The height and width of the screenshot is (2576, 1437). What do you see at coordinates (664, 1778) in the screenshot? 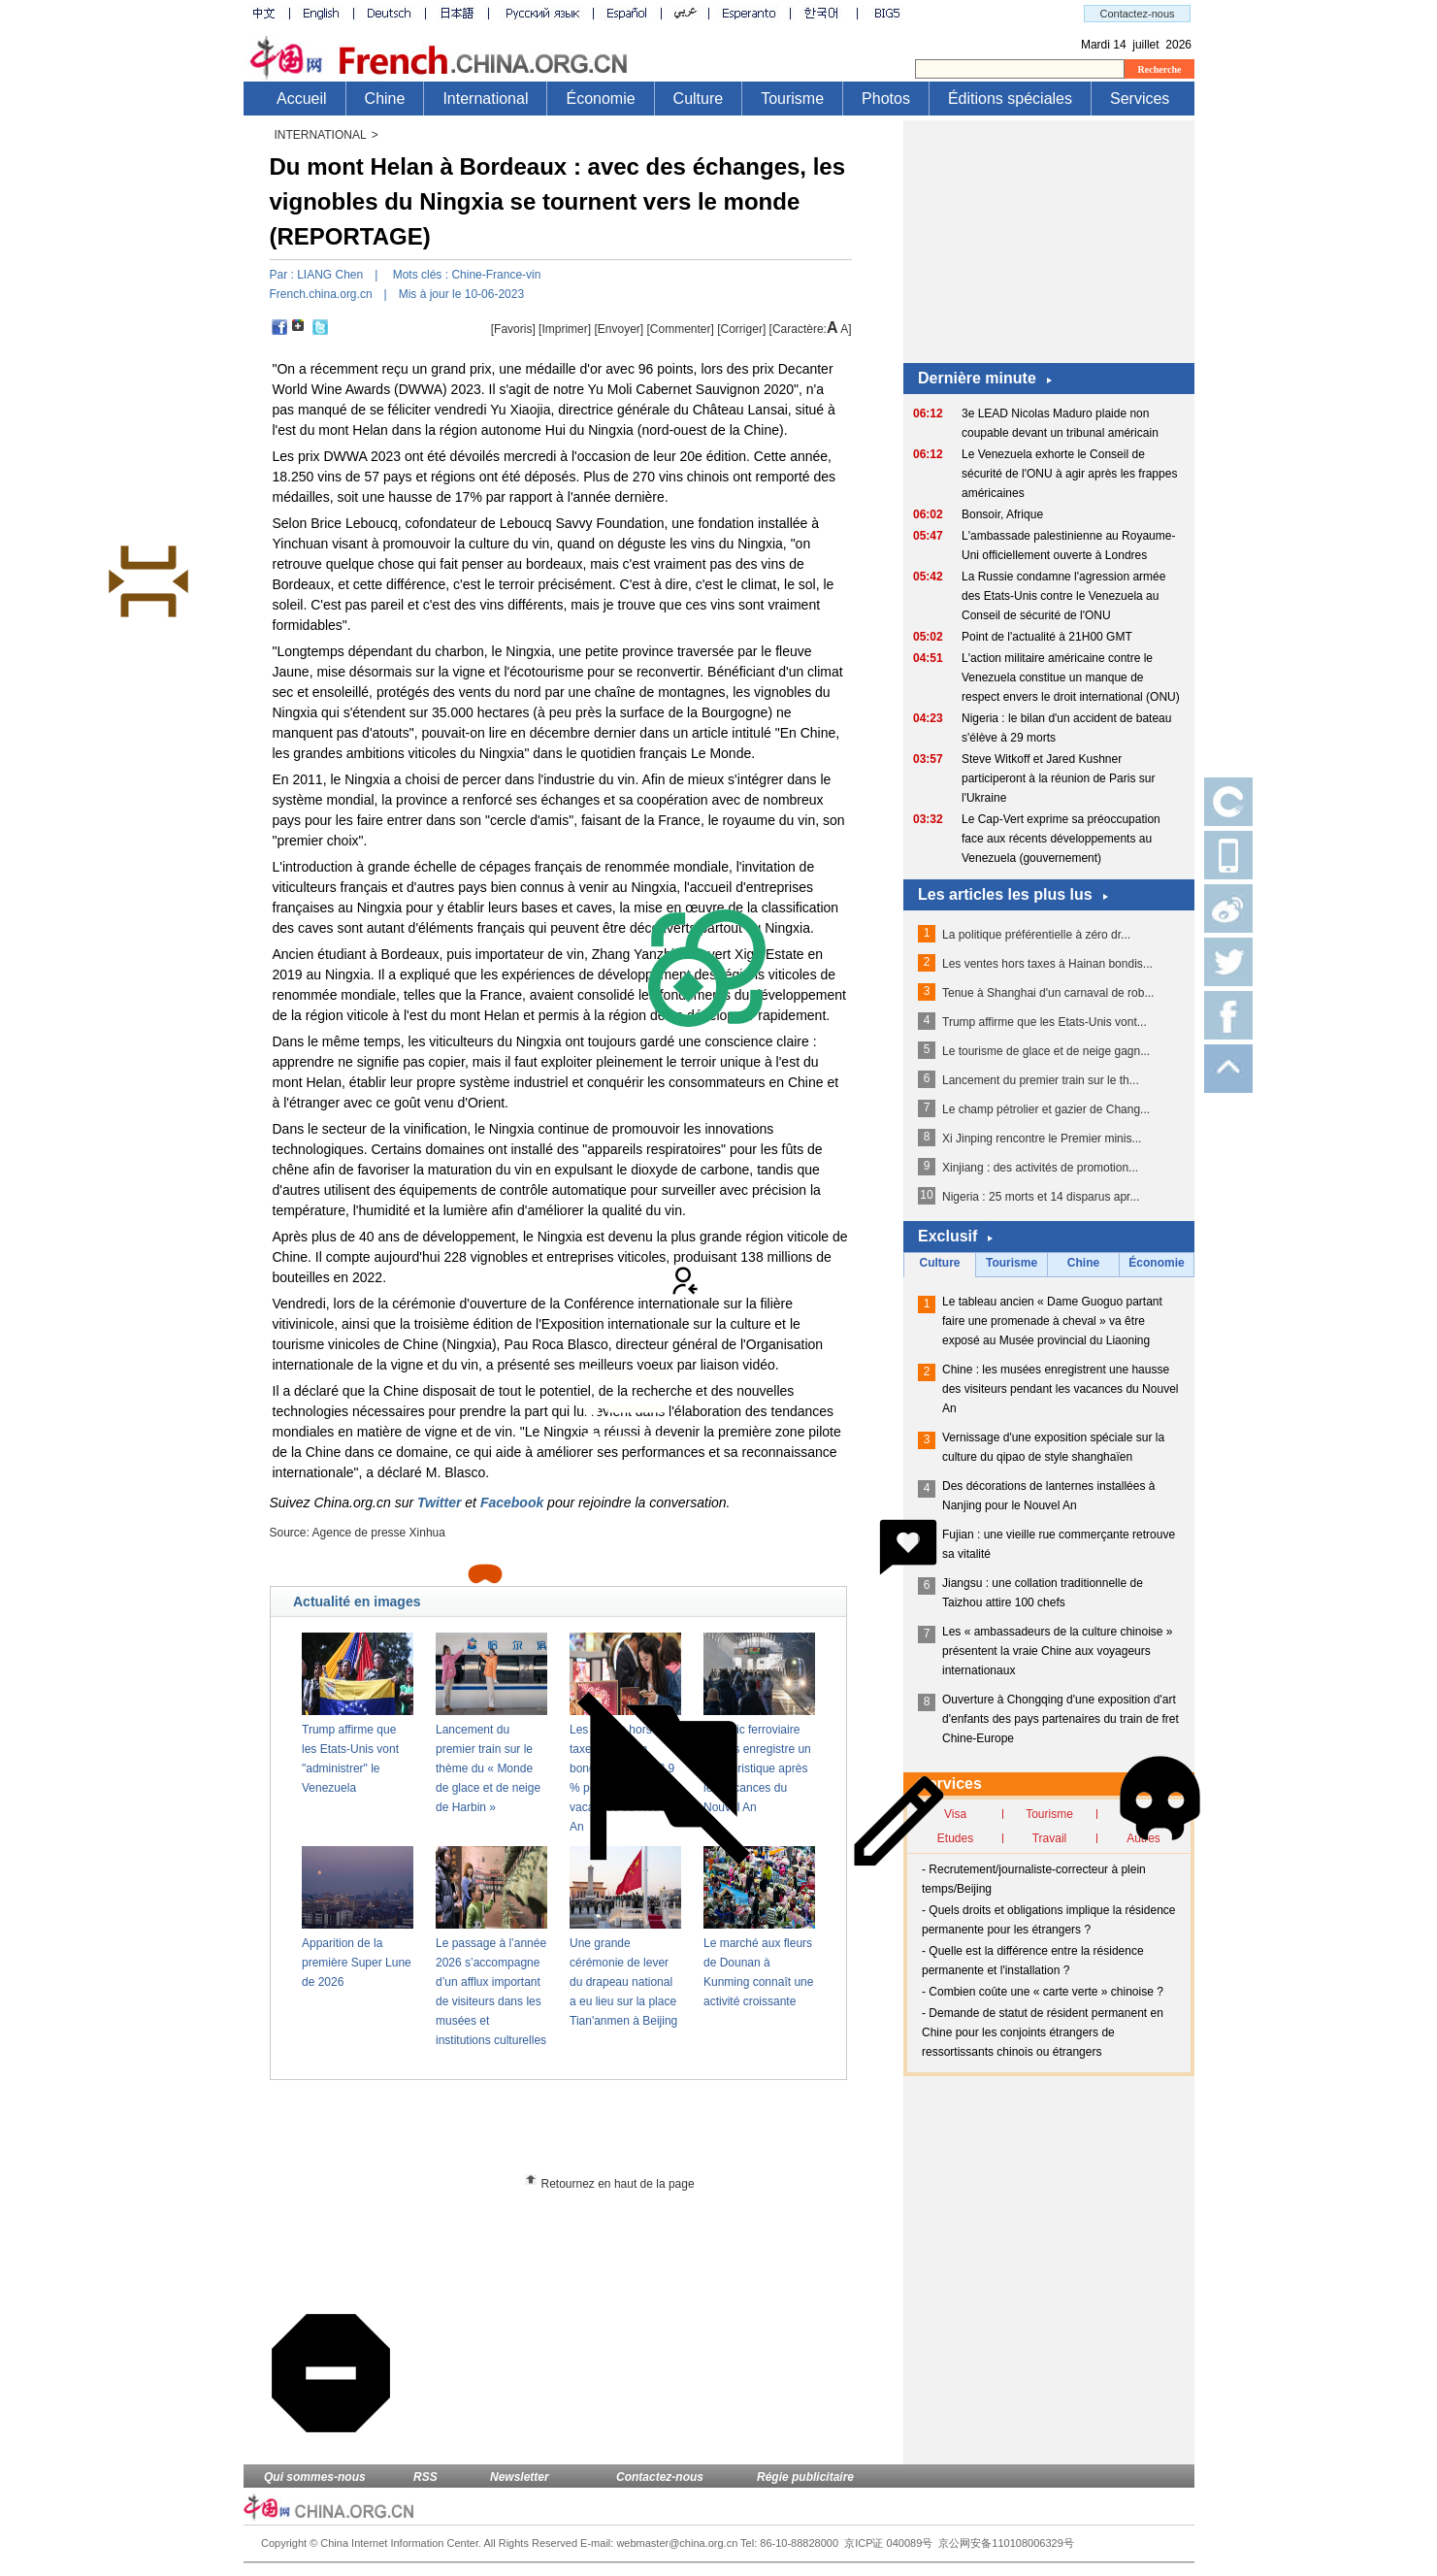
I see `remove flag or marker` at bounding box center [664, 1778].